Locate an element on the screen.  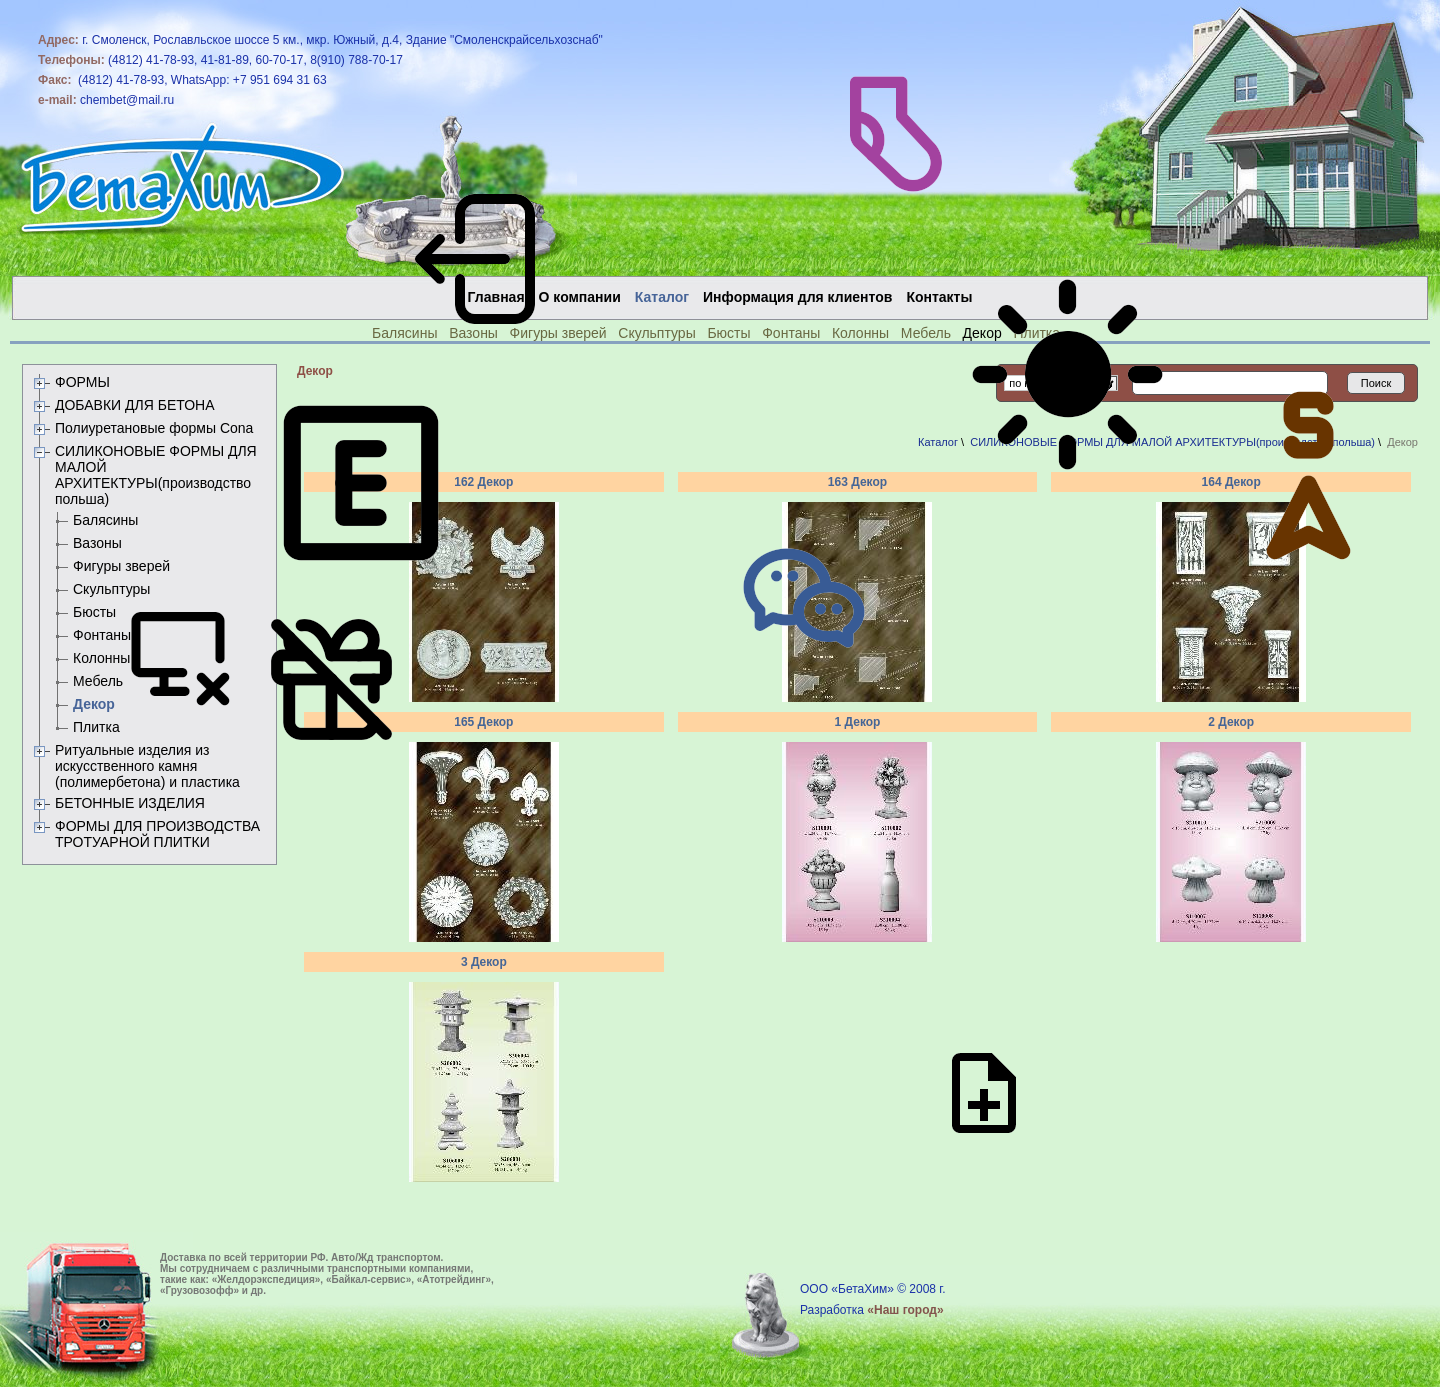
gift or reward unavailable is located at coordinates (331, 679).